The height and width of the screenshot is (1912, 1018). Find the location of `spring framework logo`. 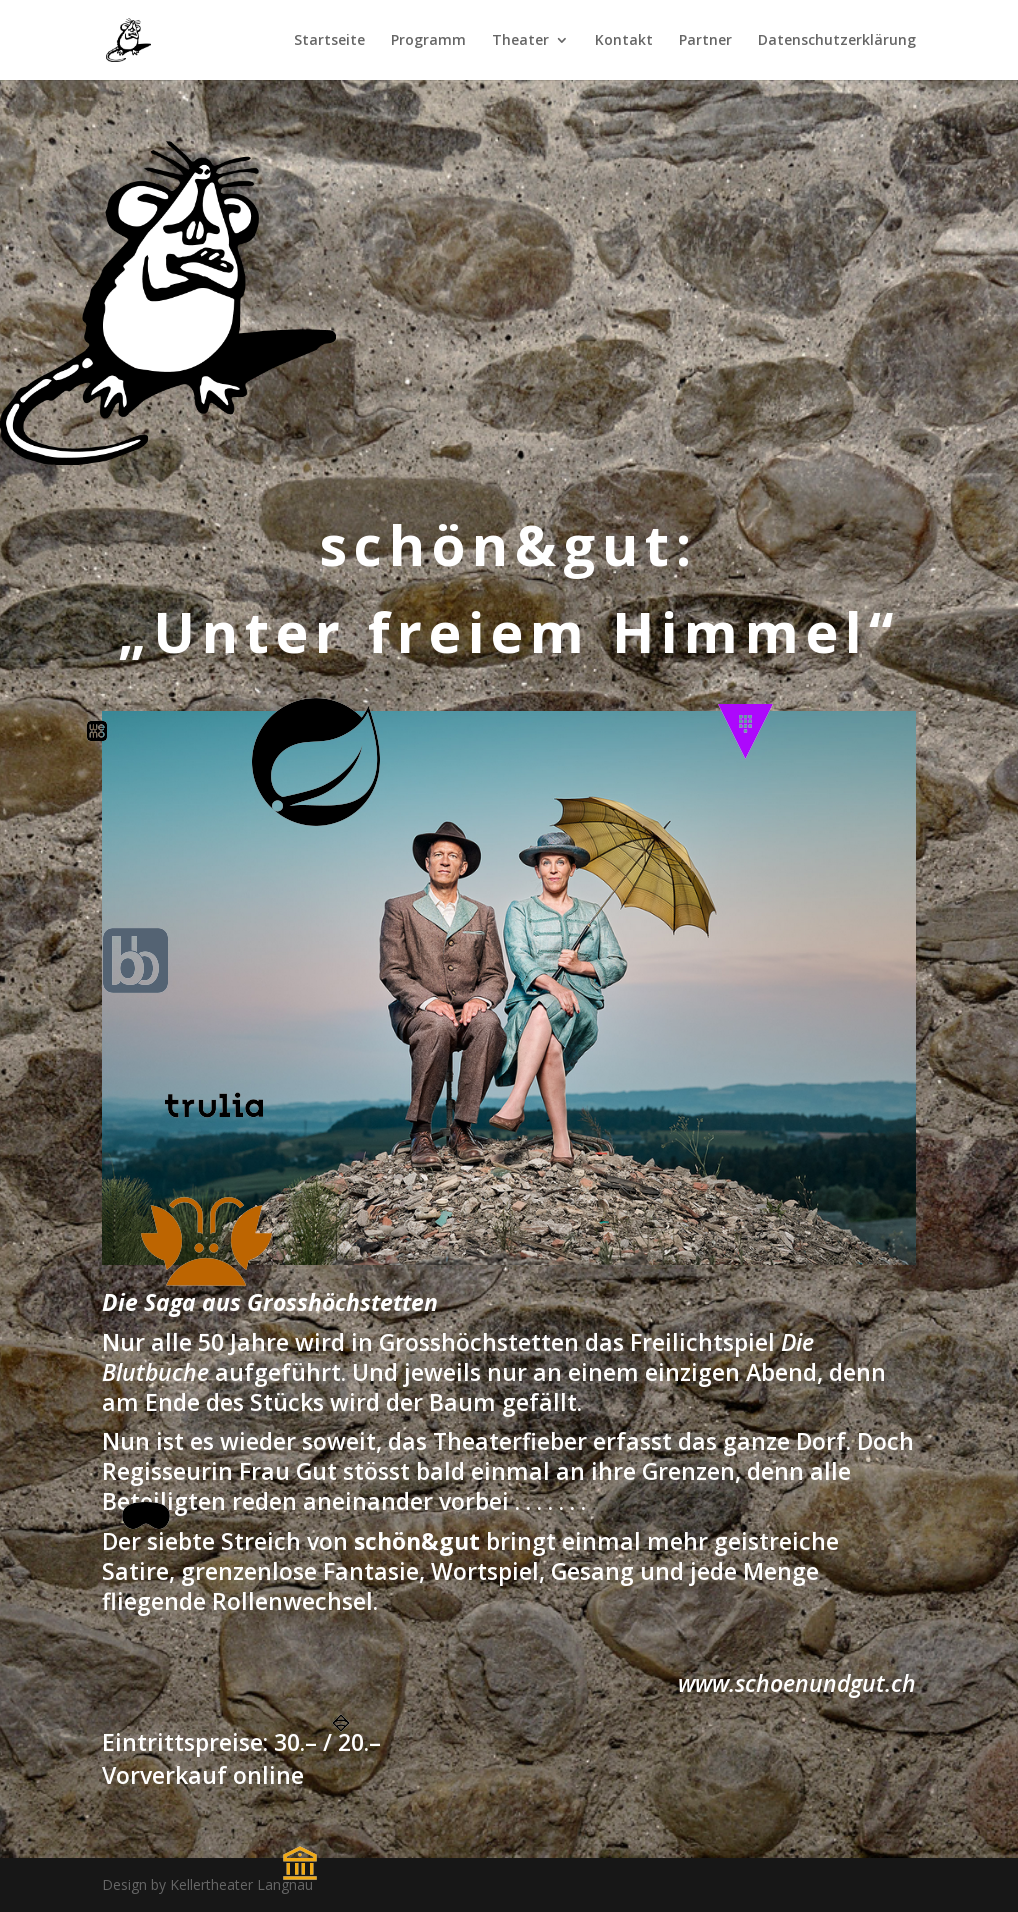

spring framework logo is located at coordinates (316, 762).